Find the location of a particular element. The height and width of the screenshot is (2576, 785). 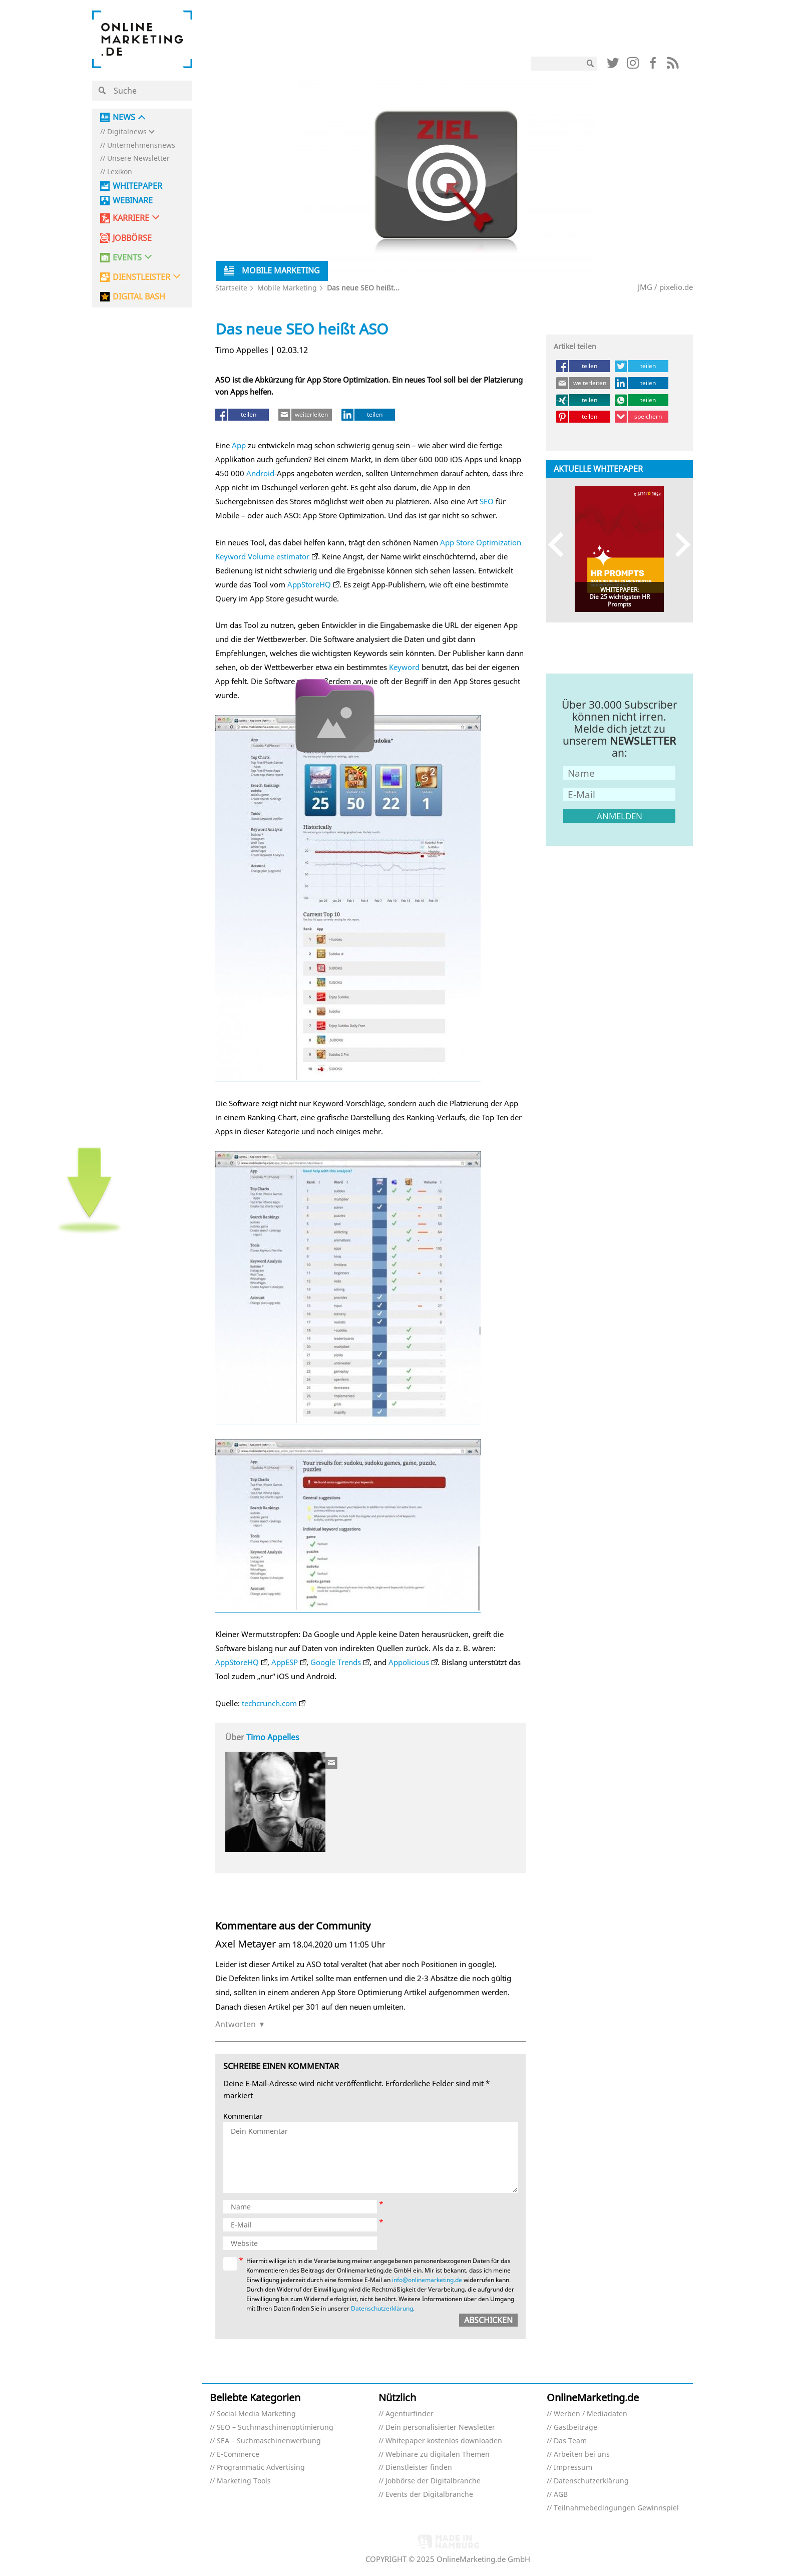

save the current file or document is located at coordinates (89, 1185).